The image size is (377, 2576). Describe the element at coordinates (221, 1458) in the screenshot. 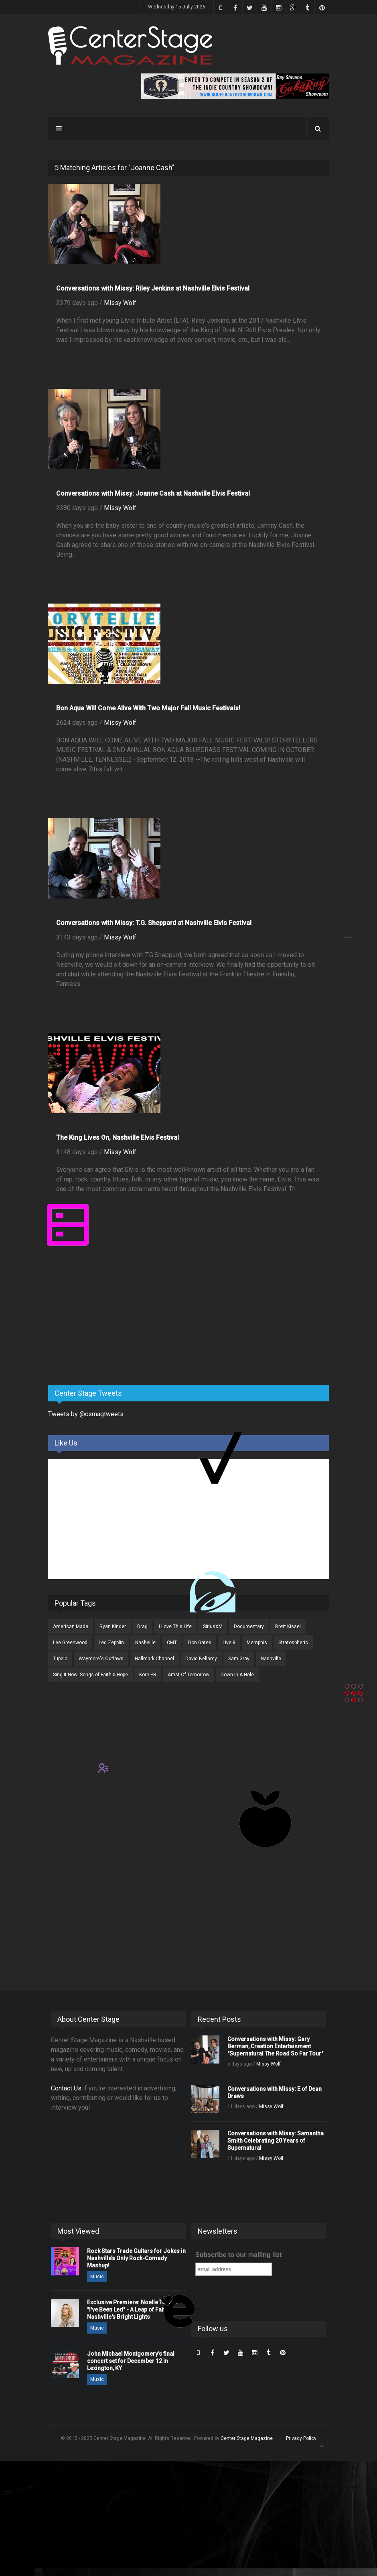

I see `verizon wireless app or account access` at that location.